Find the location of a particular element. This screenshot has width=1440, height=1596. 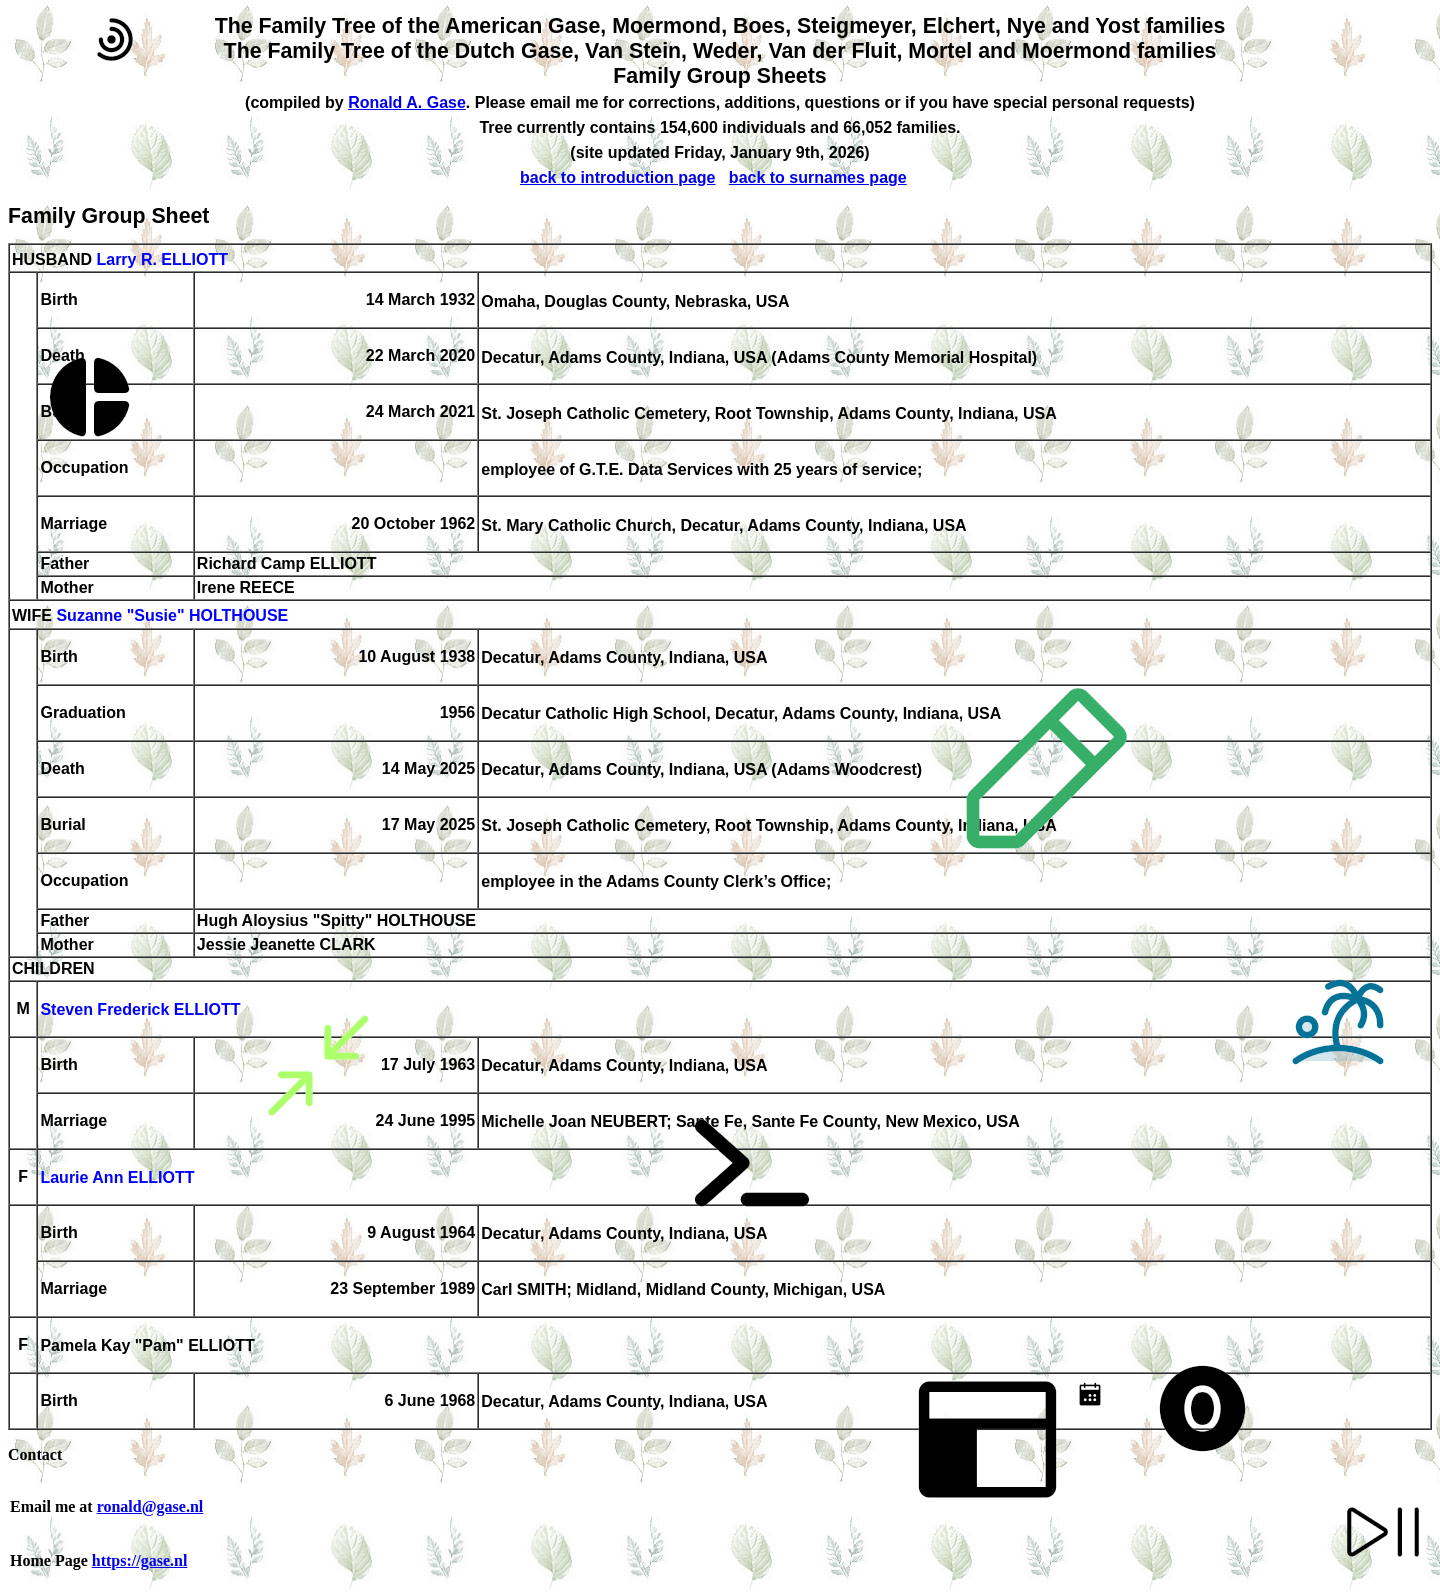

switch to layout view is located at coordinates (987, 1439).